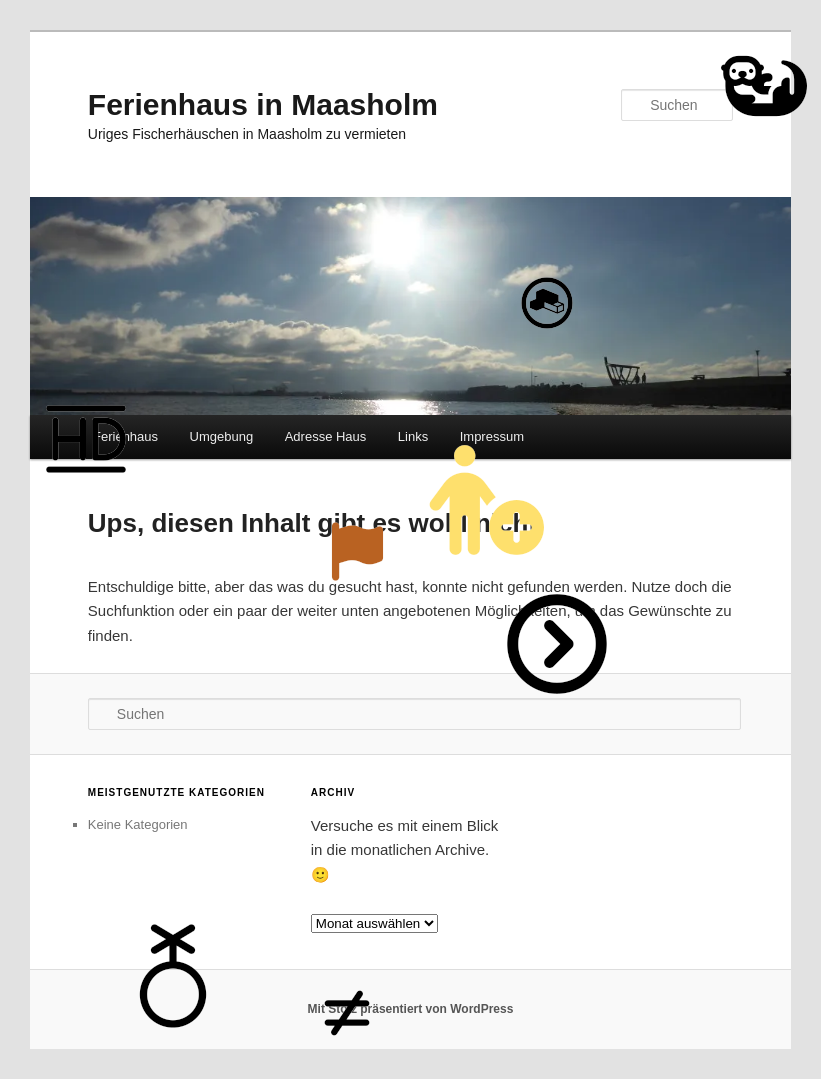 Image resolution: width=821 pixels, height=1079 pixels. I want to click on flag or report content, so click(357, 551).